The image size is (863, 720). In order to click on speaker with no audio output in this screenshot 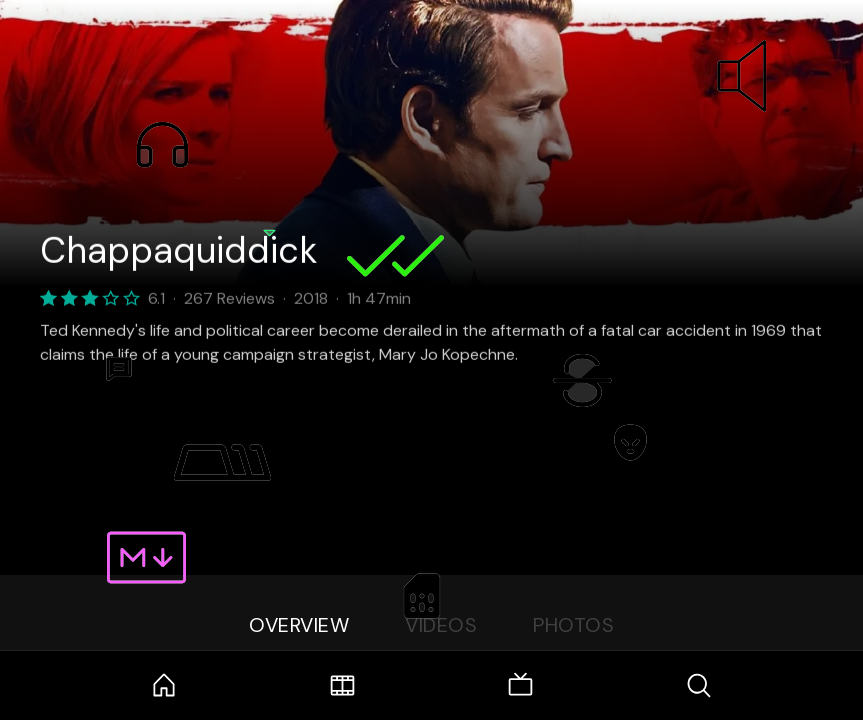, I will do `click(756, 76)`.